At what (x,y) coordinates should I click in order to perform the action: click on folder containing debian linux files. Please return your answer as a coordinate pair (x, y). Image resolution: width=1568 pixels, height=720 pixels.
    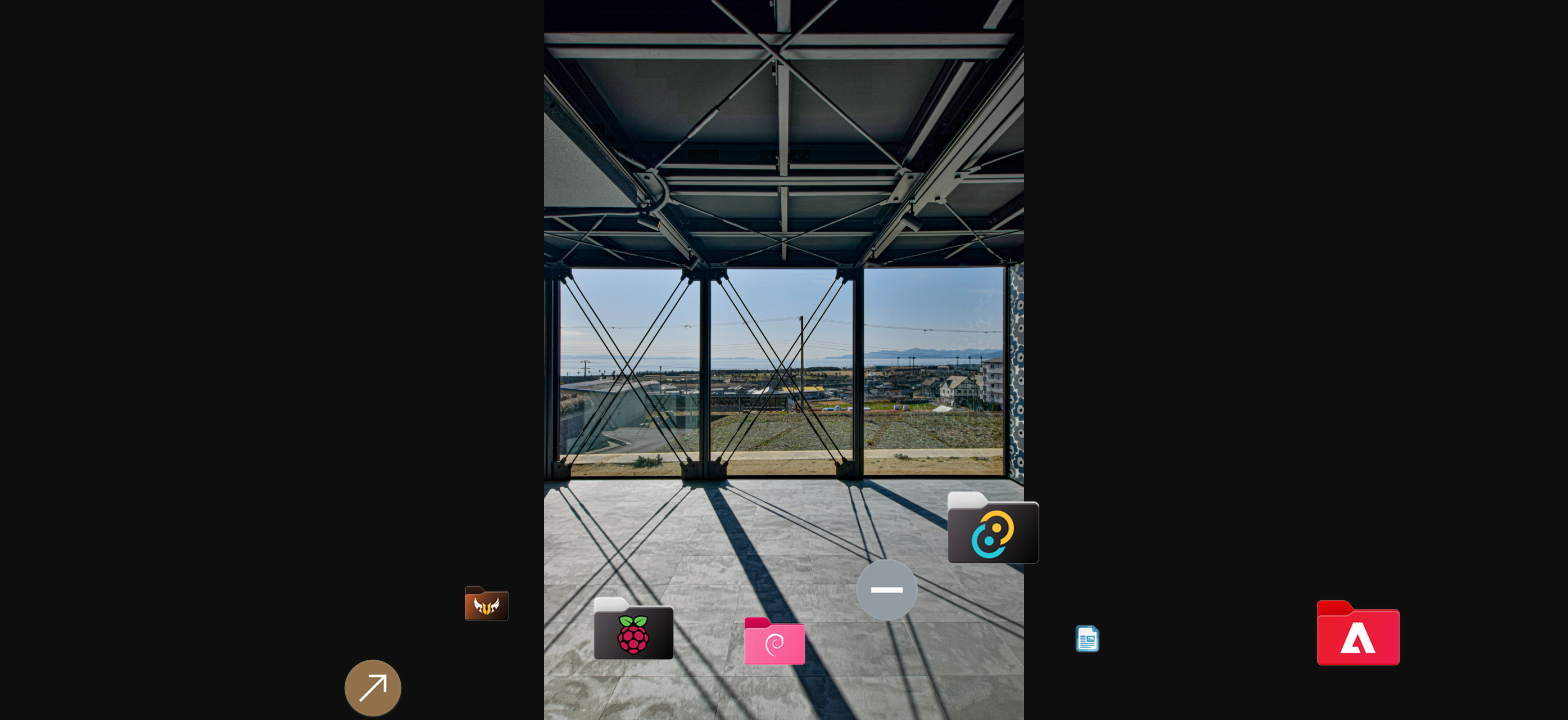
    Looking at the image, I should click on (774, 642).